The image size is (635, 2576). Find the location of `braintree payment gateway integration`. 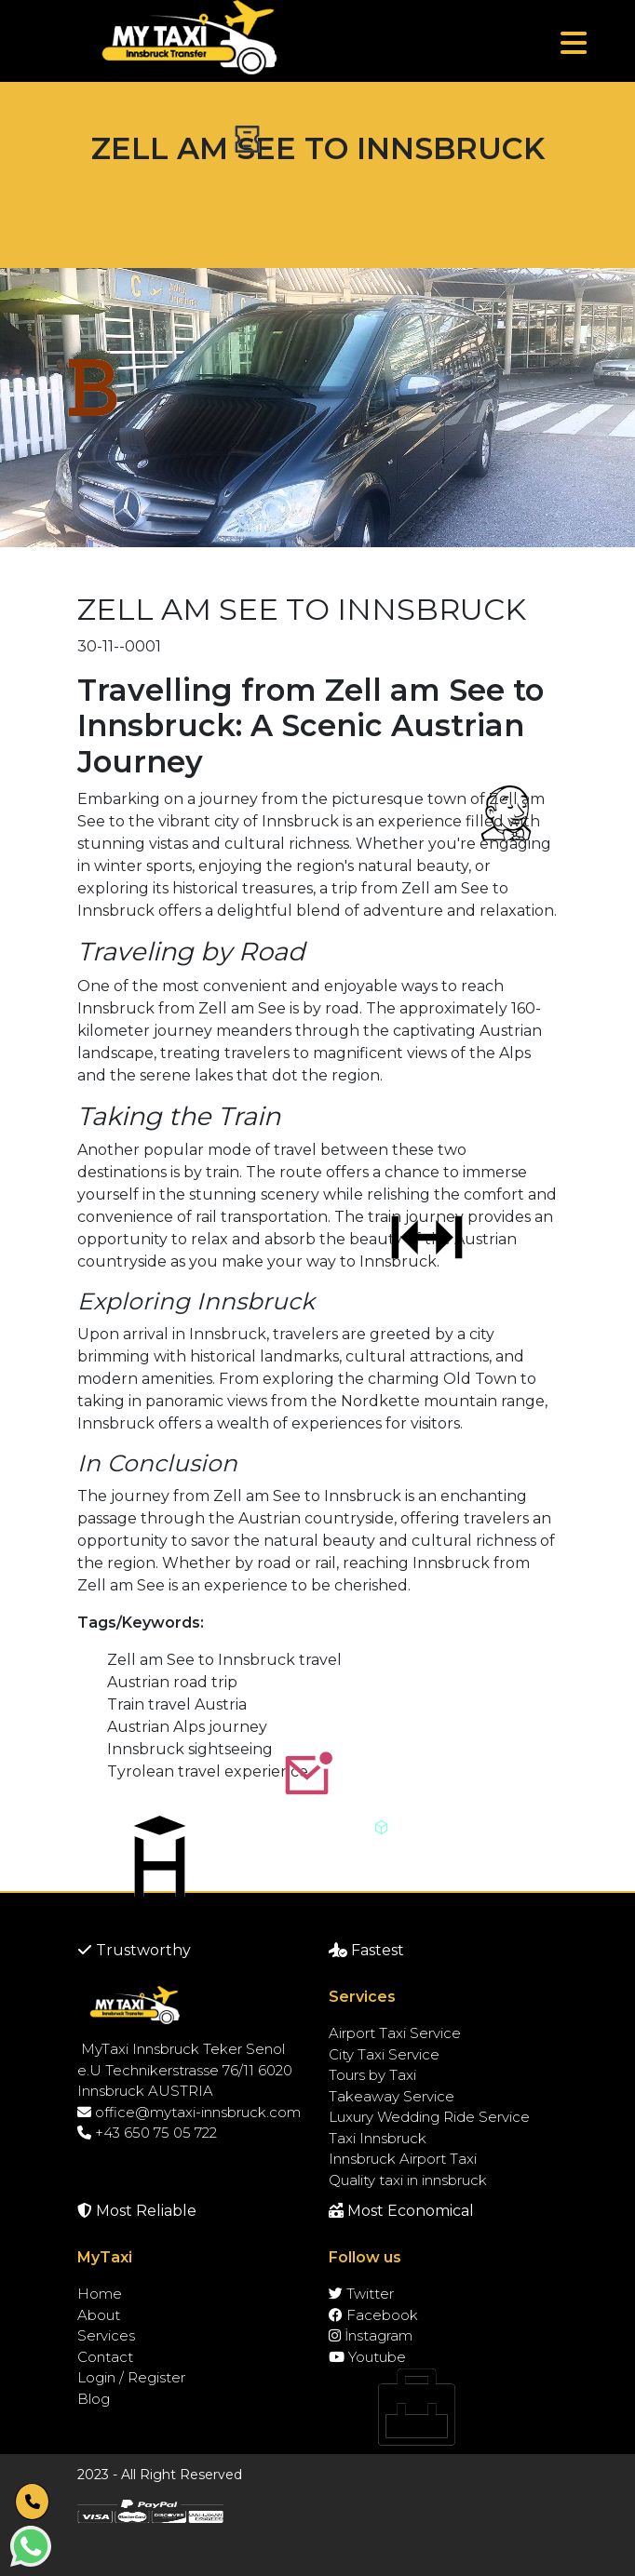

braintree payment gateway integration is located at coordinates (92, 387).